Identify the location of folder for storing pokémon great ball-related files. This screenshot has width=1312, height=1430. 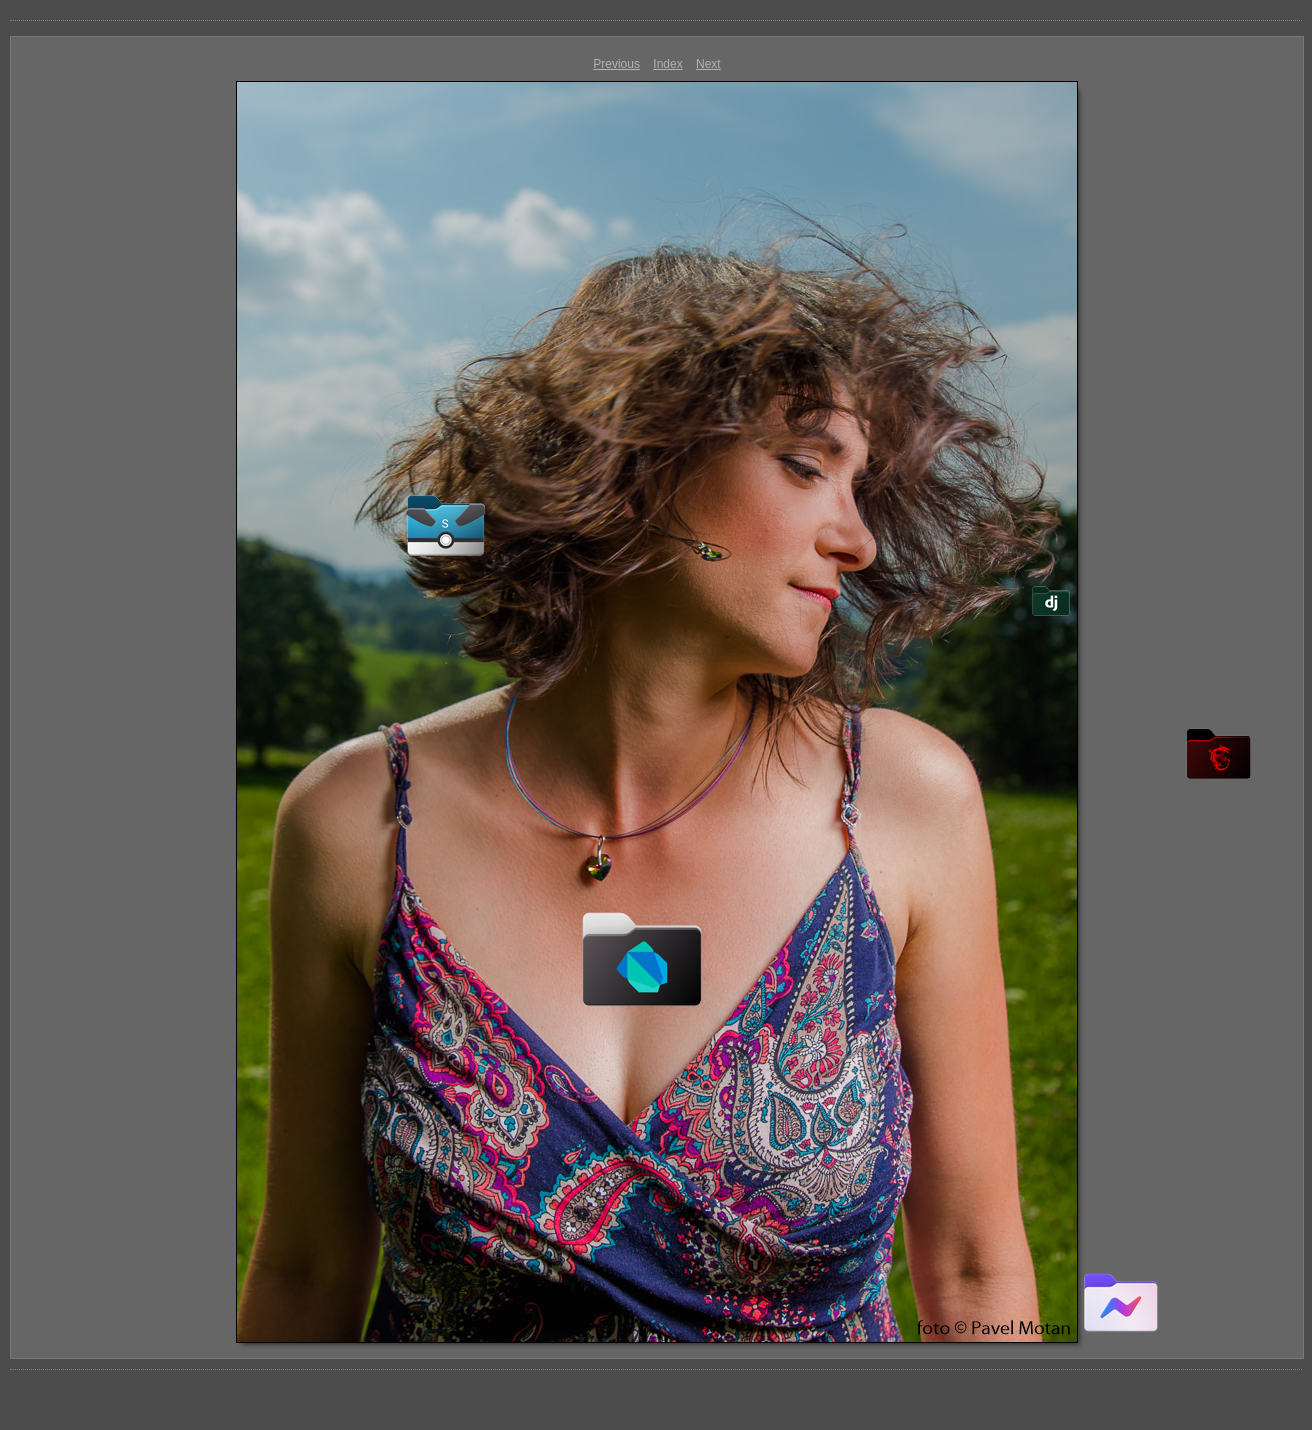
(445, 527).